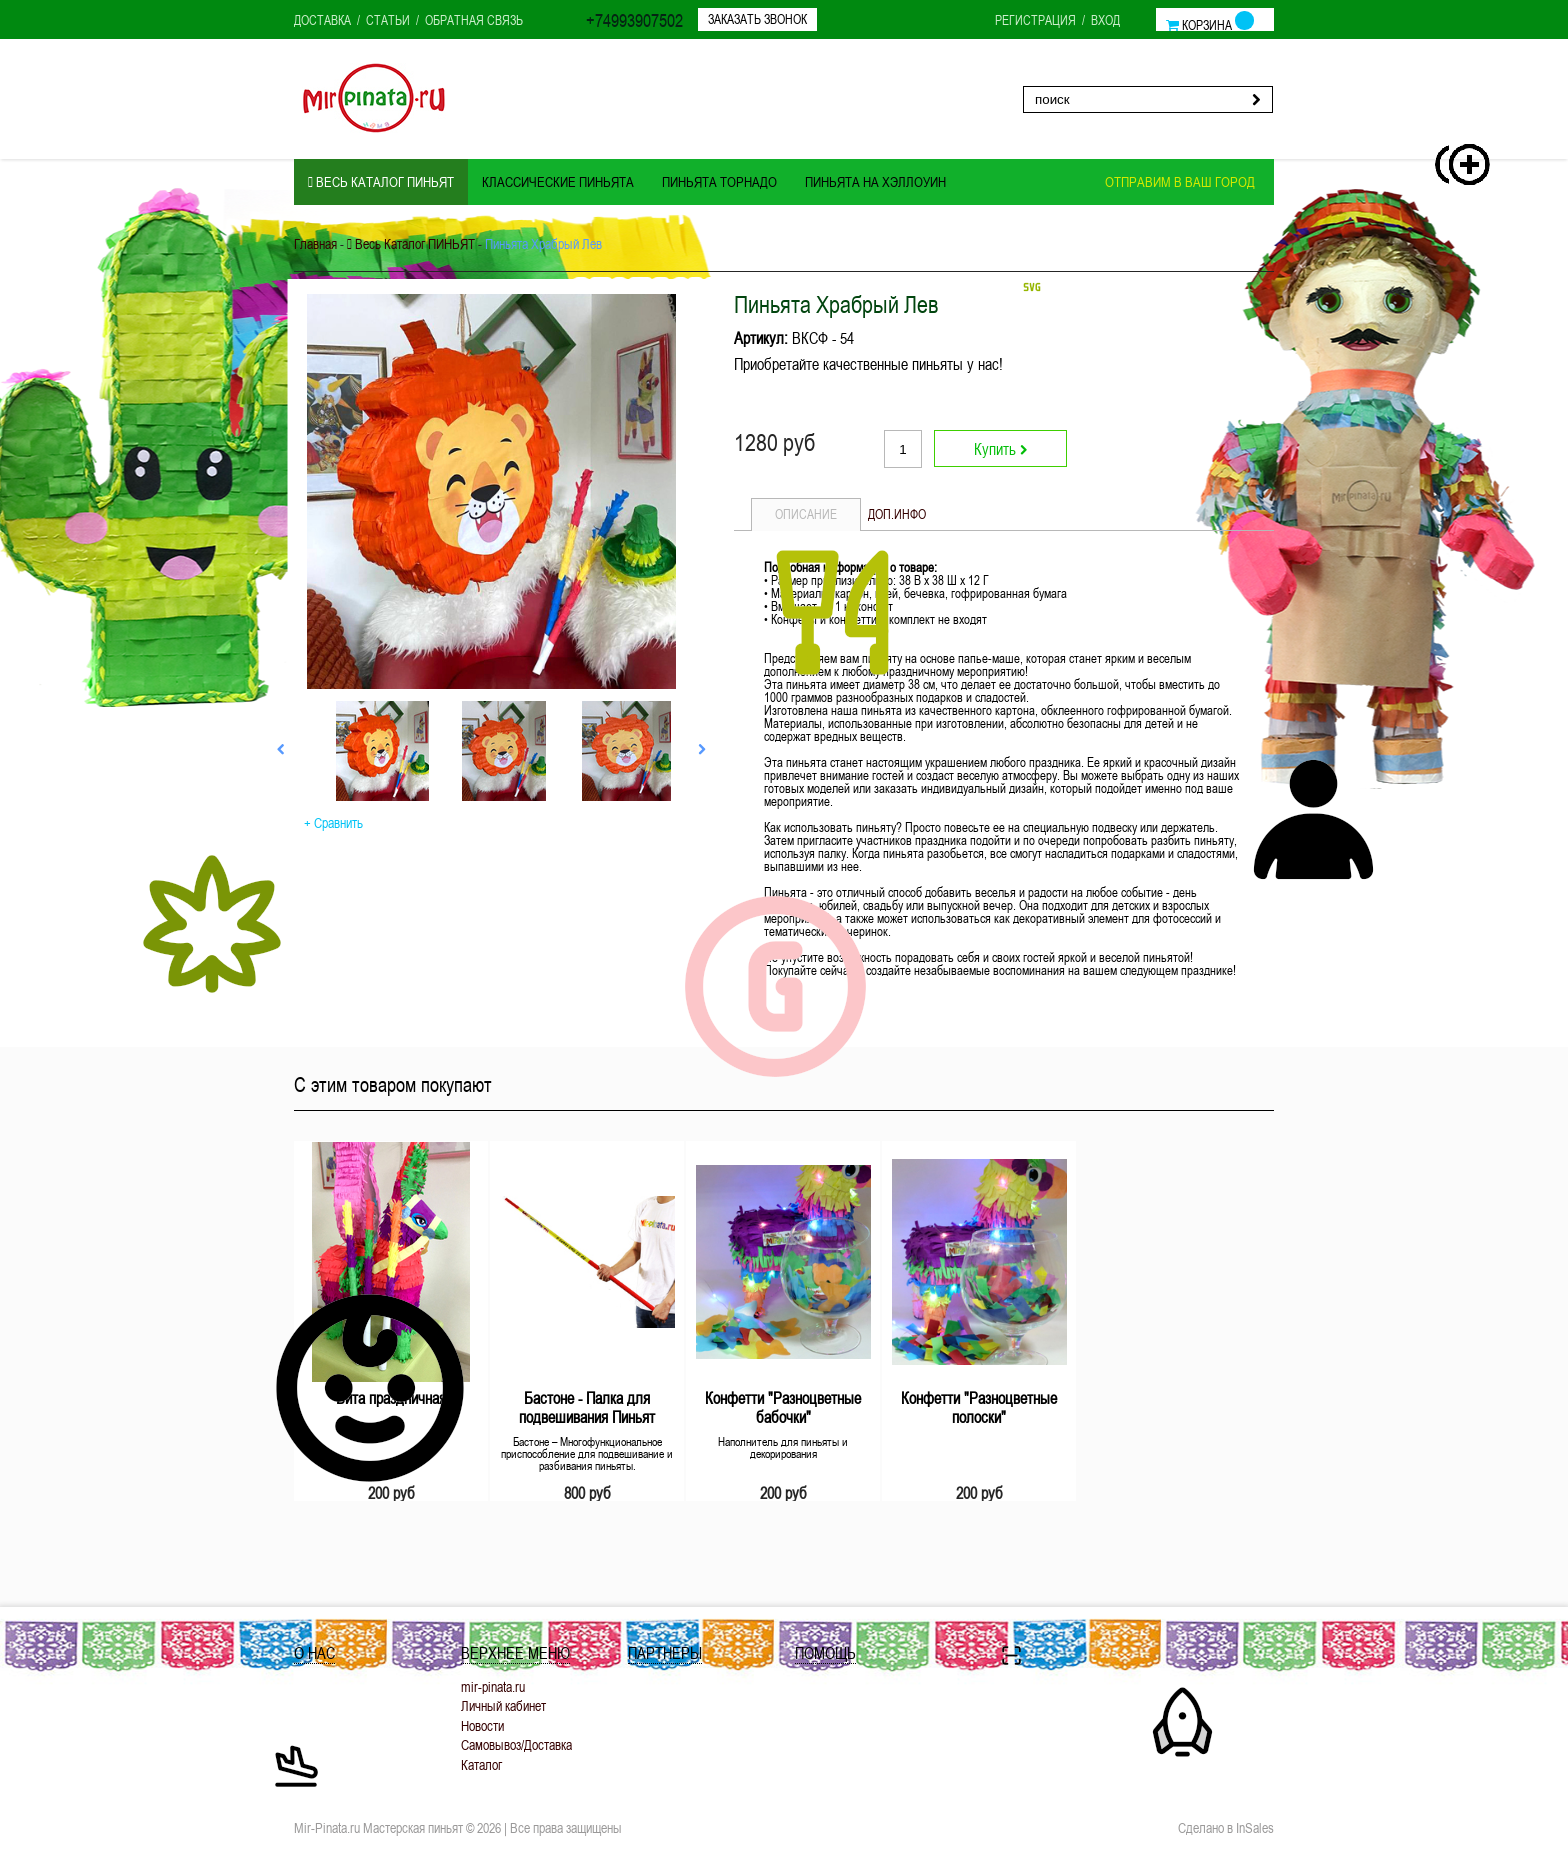 The height and width of the screenshot is (1875, 1568). Describe the element at coordinates (212, 924) in the screenshot. I see `indicates cannabis-related content or products` at that location.